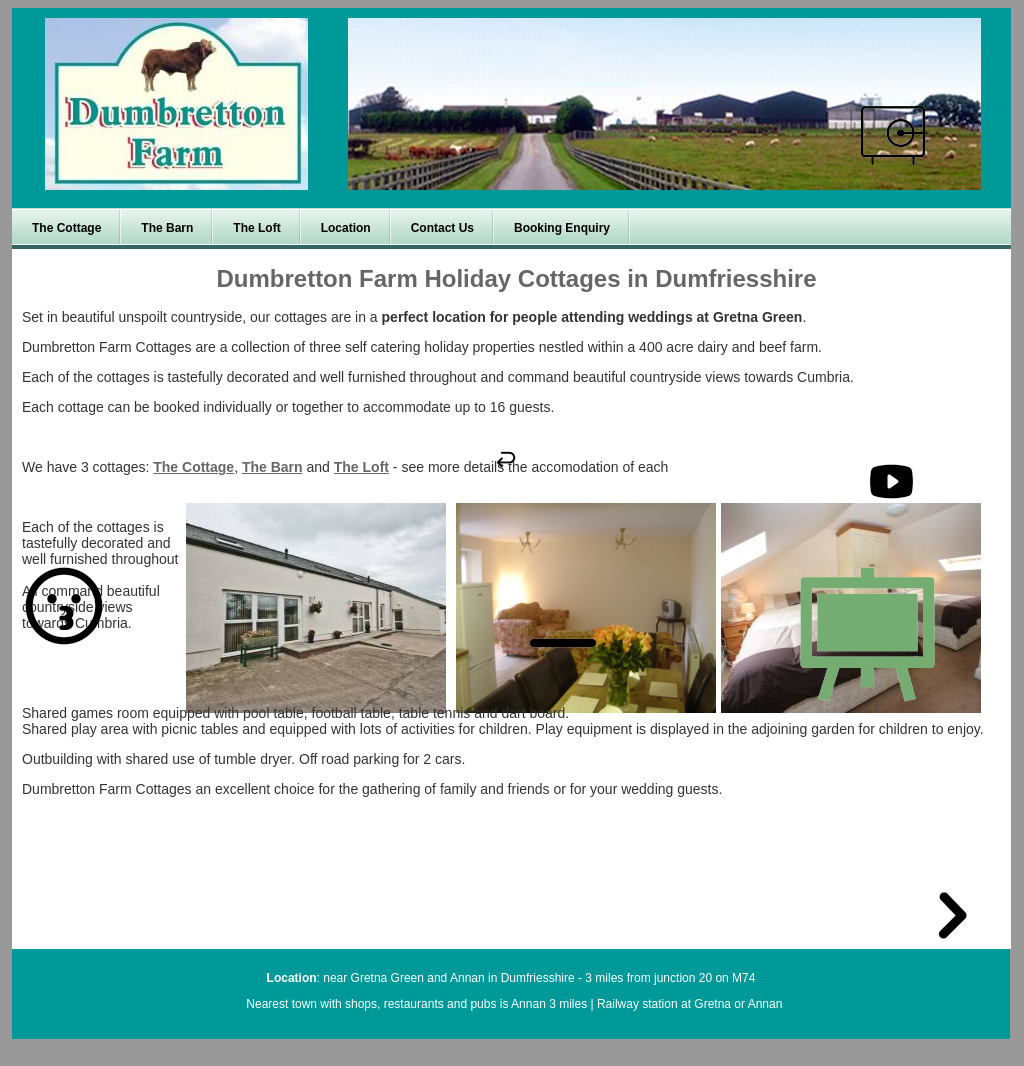 The width and height of the screenshot is (1024, 1066). What do you see at coordinates (867, 634) in the screenshot?
I see `open presentation or slideshow mode` at bounding box center [867, 634].